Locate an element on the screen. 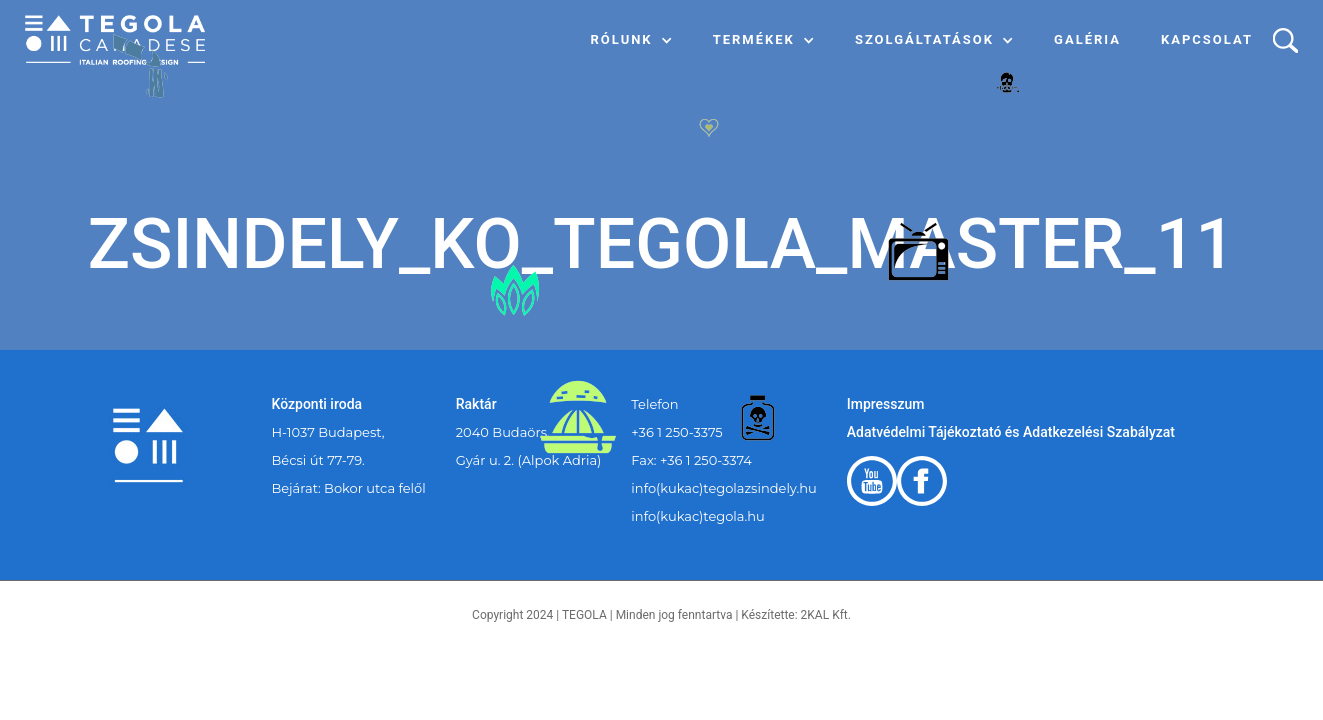  access tv or video streaming features is located at coordinates (918, 251).